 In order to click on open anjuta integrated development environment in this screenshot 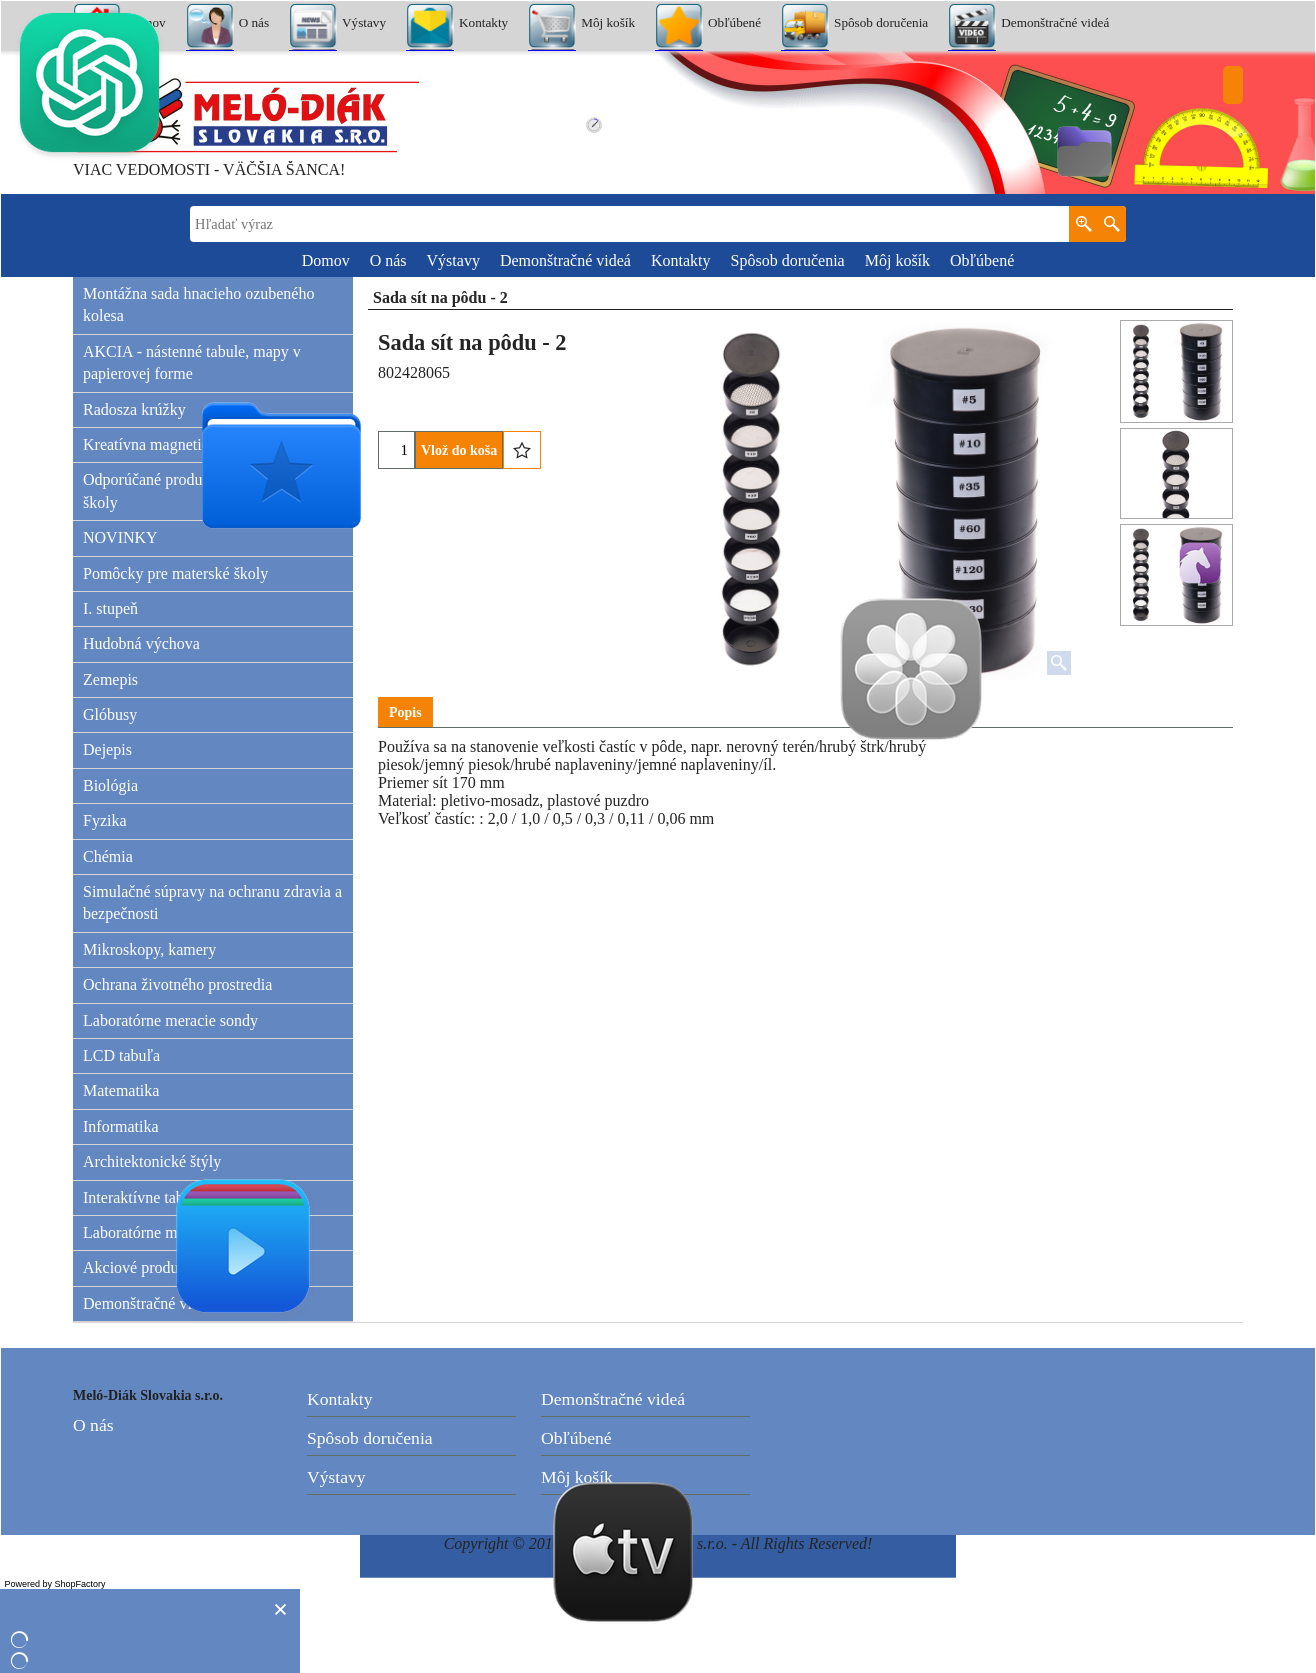, I will do `click(1200, 563)`.